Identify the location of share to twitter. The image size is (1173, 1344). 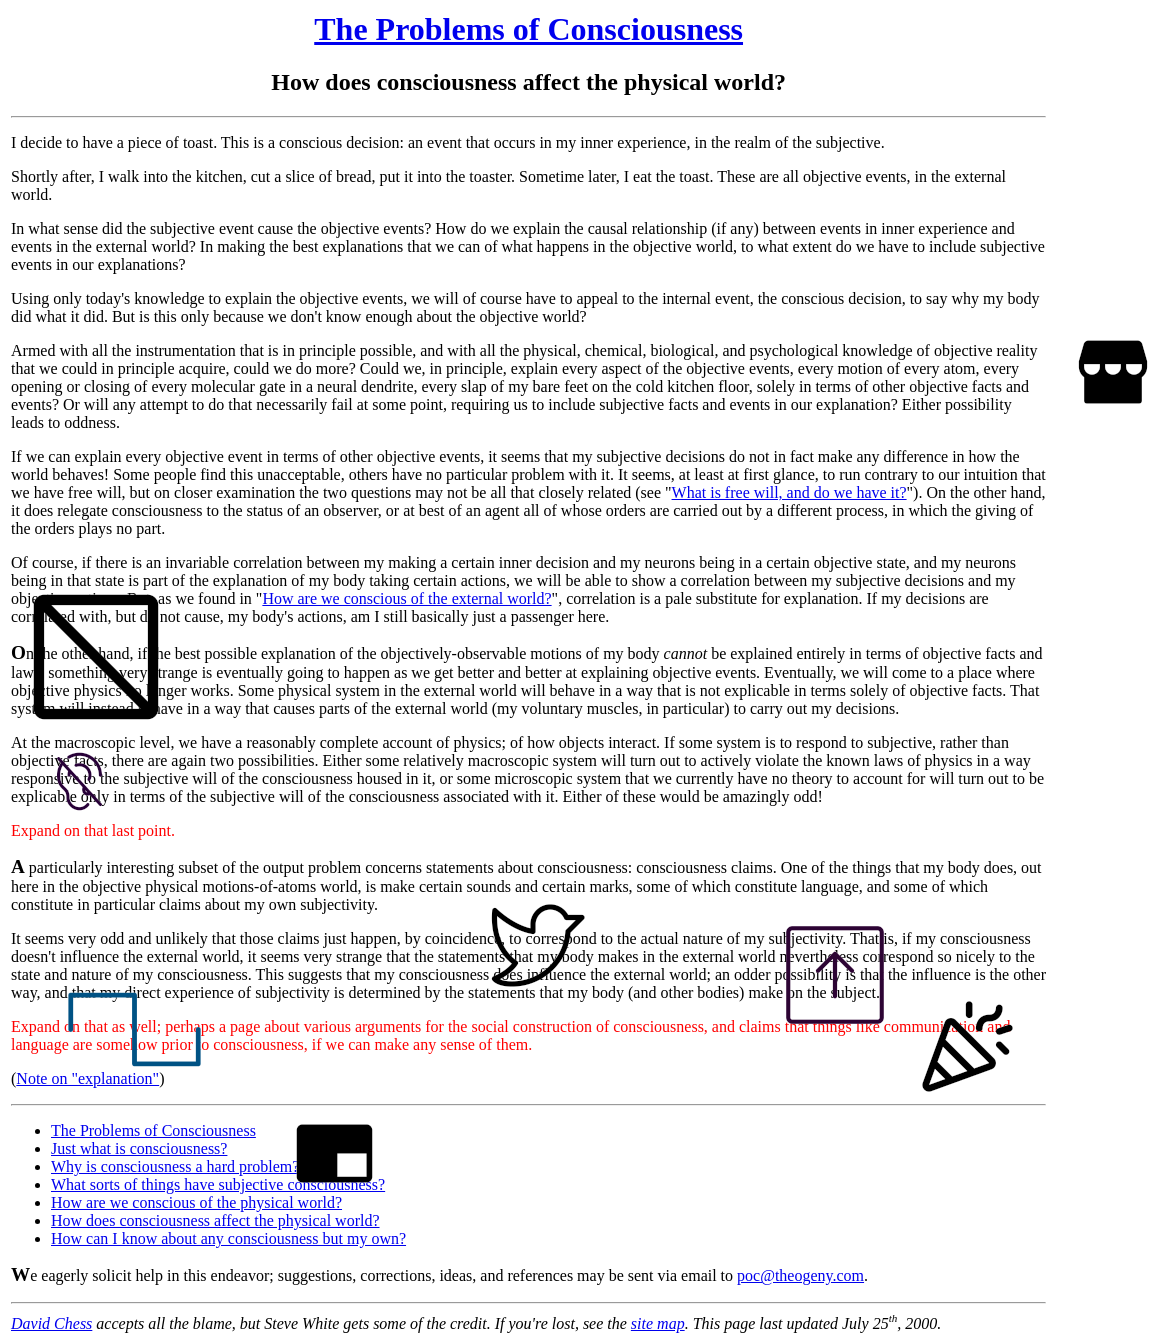
(533, 942).